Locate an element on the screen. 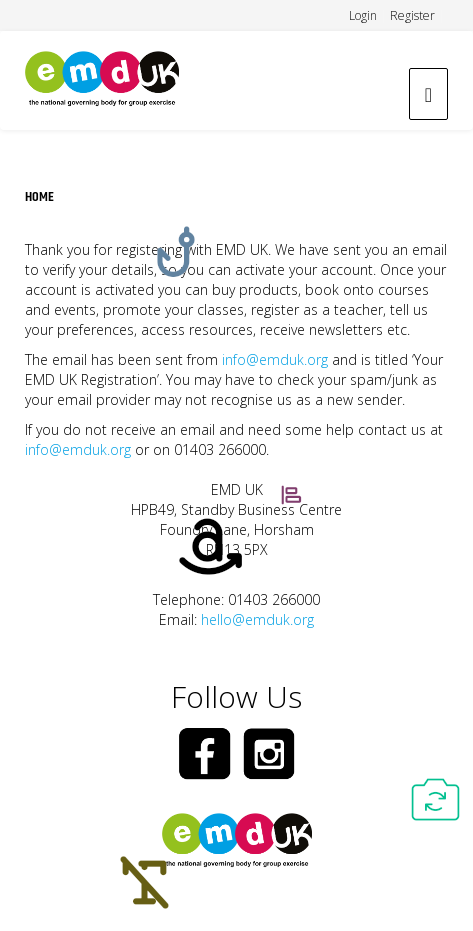 The width and height of the screenshot is (473, 931). align text to the left is located at coordinates (291, 495).